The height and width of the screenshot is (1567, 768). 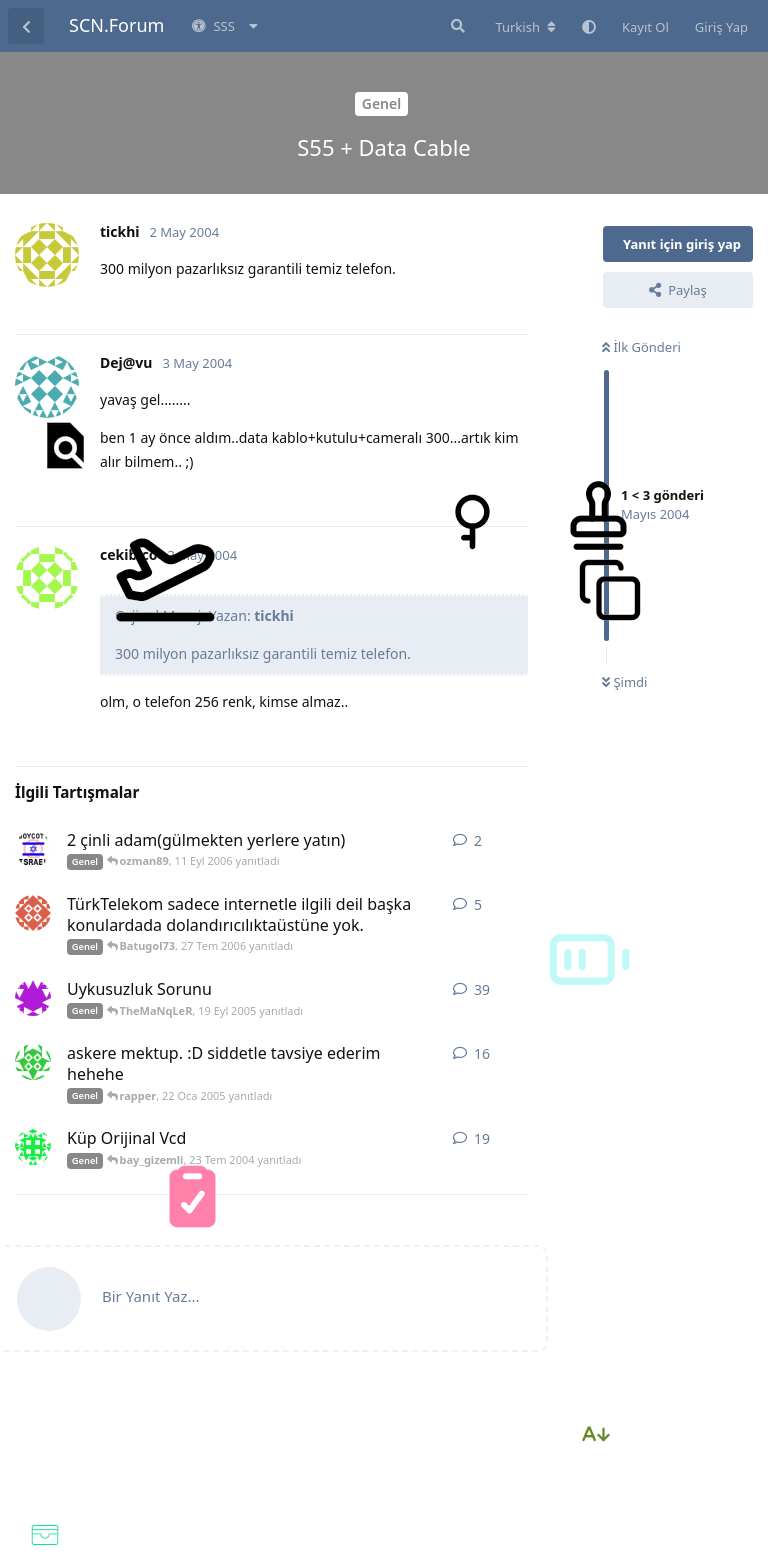 What do you see at coordinates (598, 515) in the screenshot?
I see `approve or stamp a document` at bounding box center [598, 515].